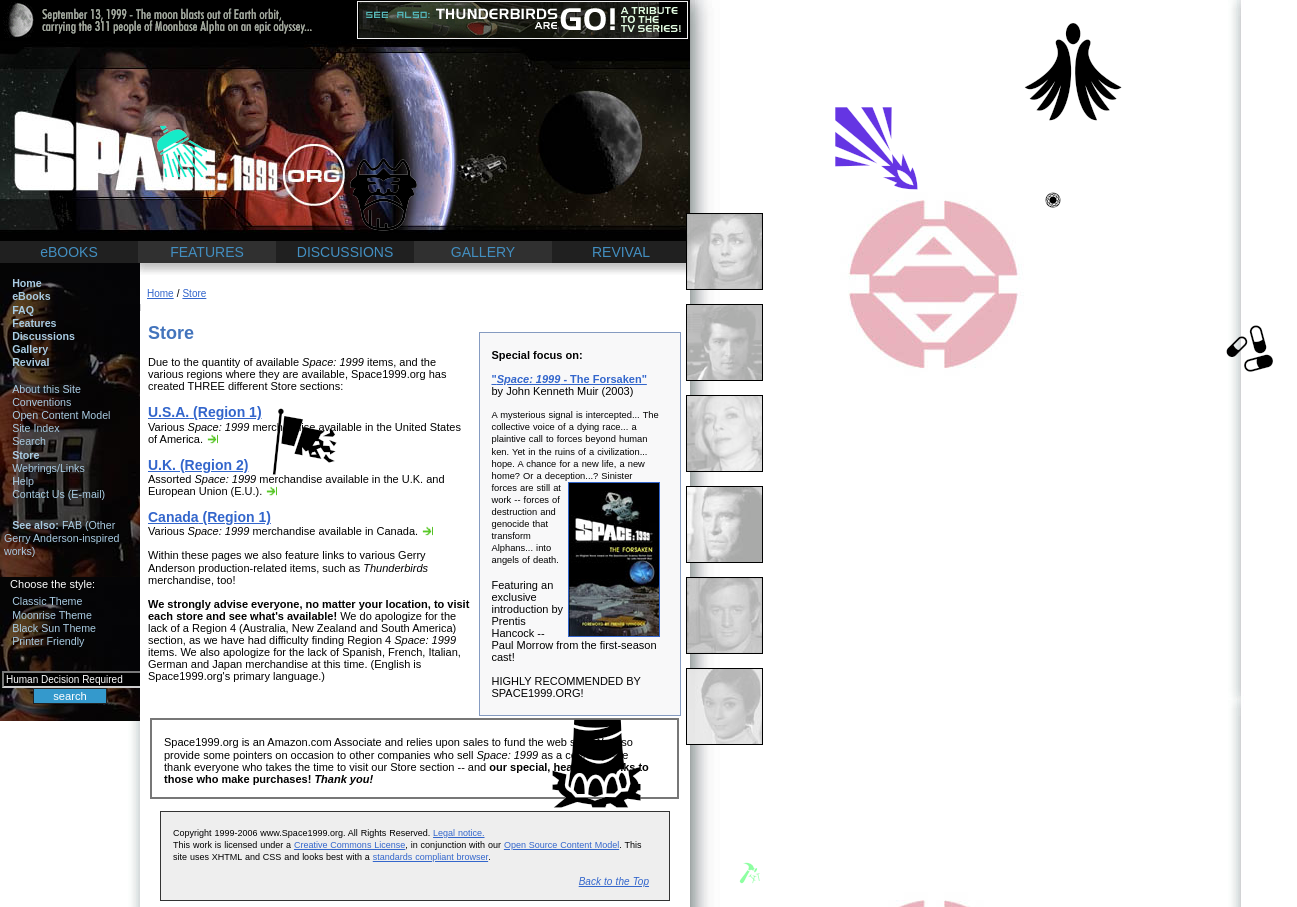  What do you see at coordinates (596, 763) in the screenshot?
I see `perform a stomp attack` at bounding box center [596, 763].